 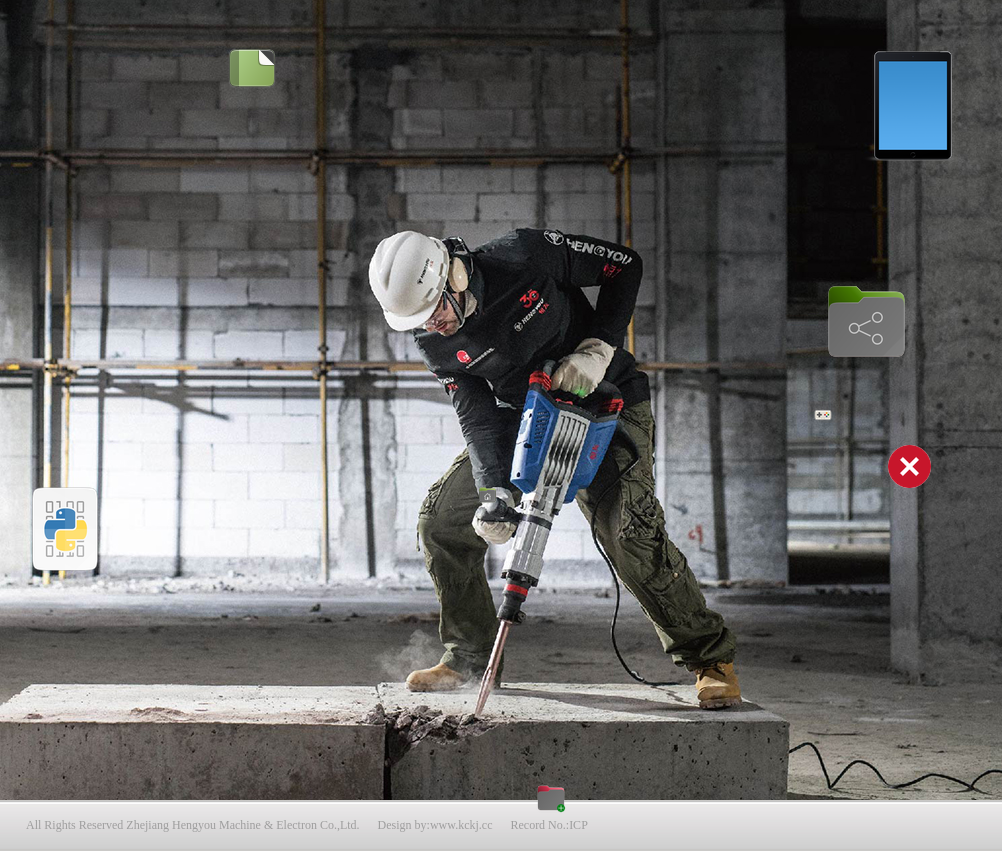 What do you see at coordinates (913, 105) in the screenshot?
I see `indicates a connected iPad with cellular capability` at bounding box center [913, 105].